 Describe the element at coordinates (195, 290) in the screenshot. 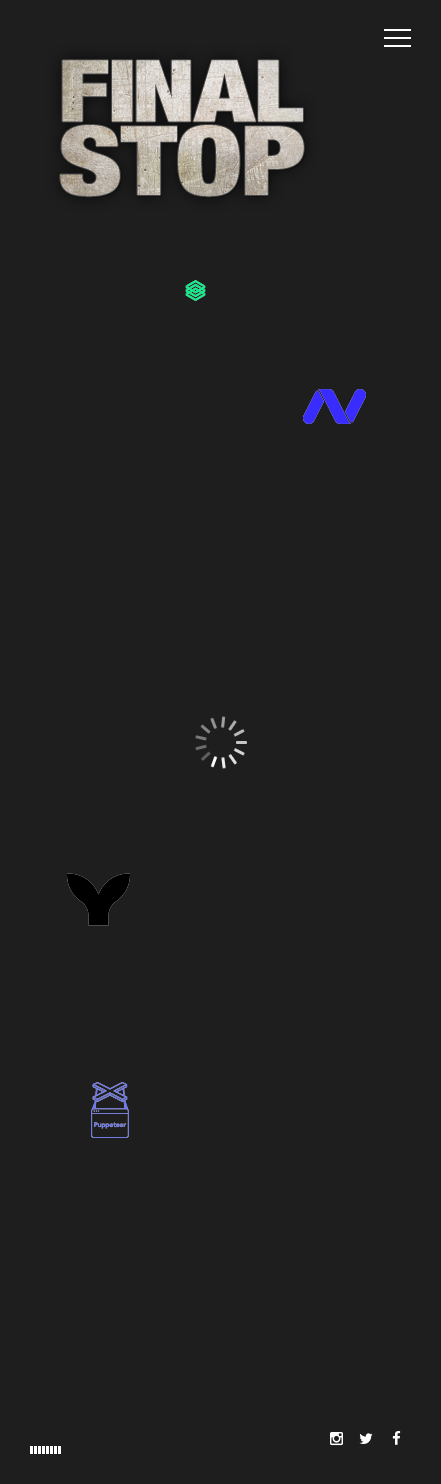

I see `ebox brand logo` at that location.